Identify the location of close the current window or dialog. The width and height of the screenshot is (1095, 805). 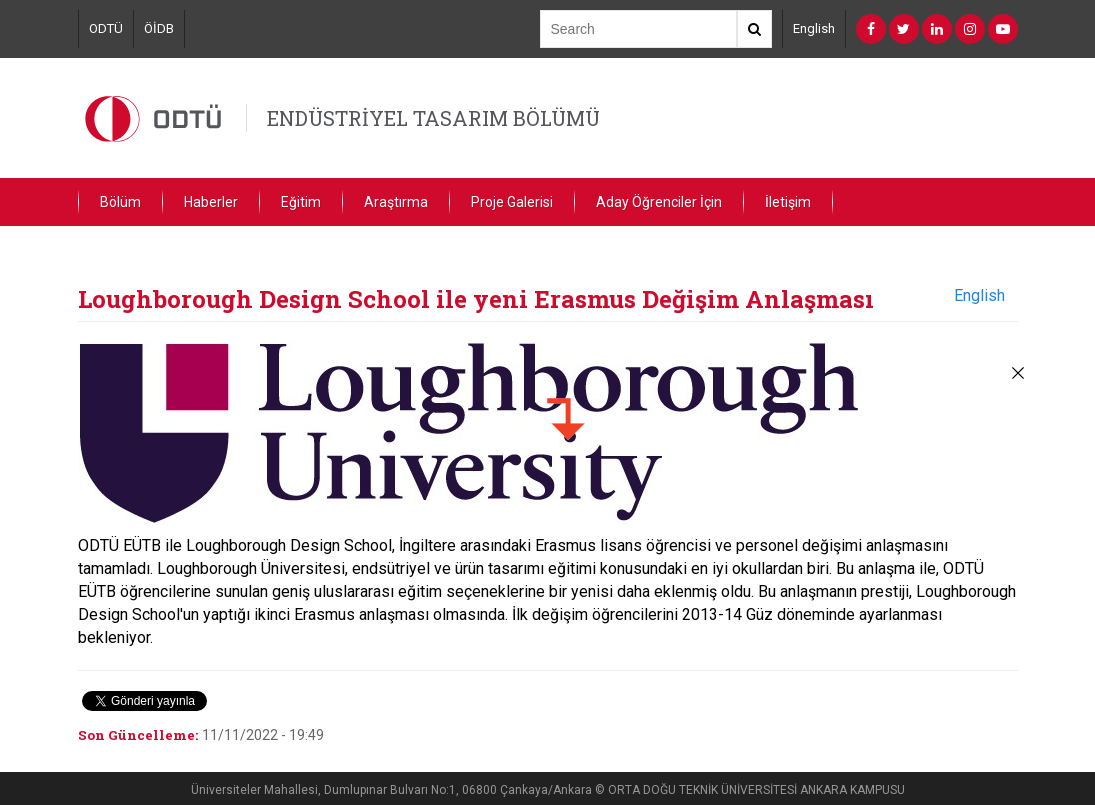
(1018, 373).